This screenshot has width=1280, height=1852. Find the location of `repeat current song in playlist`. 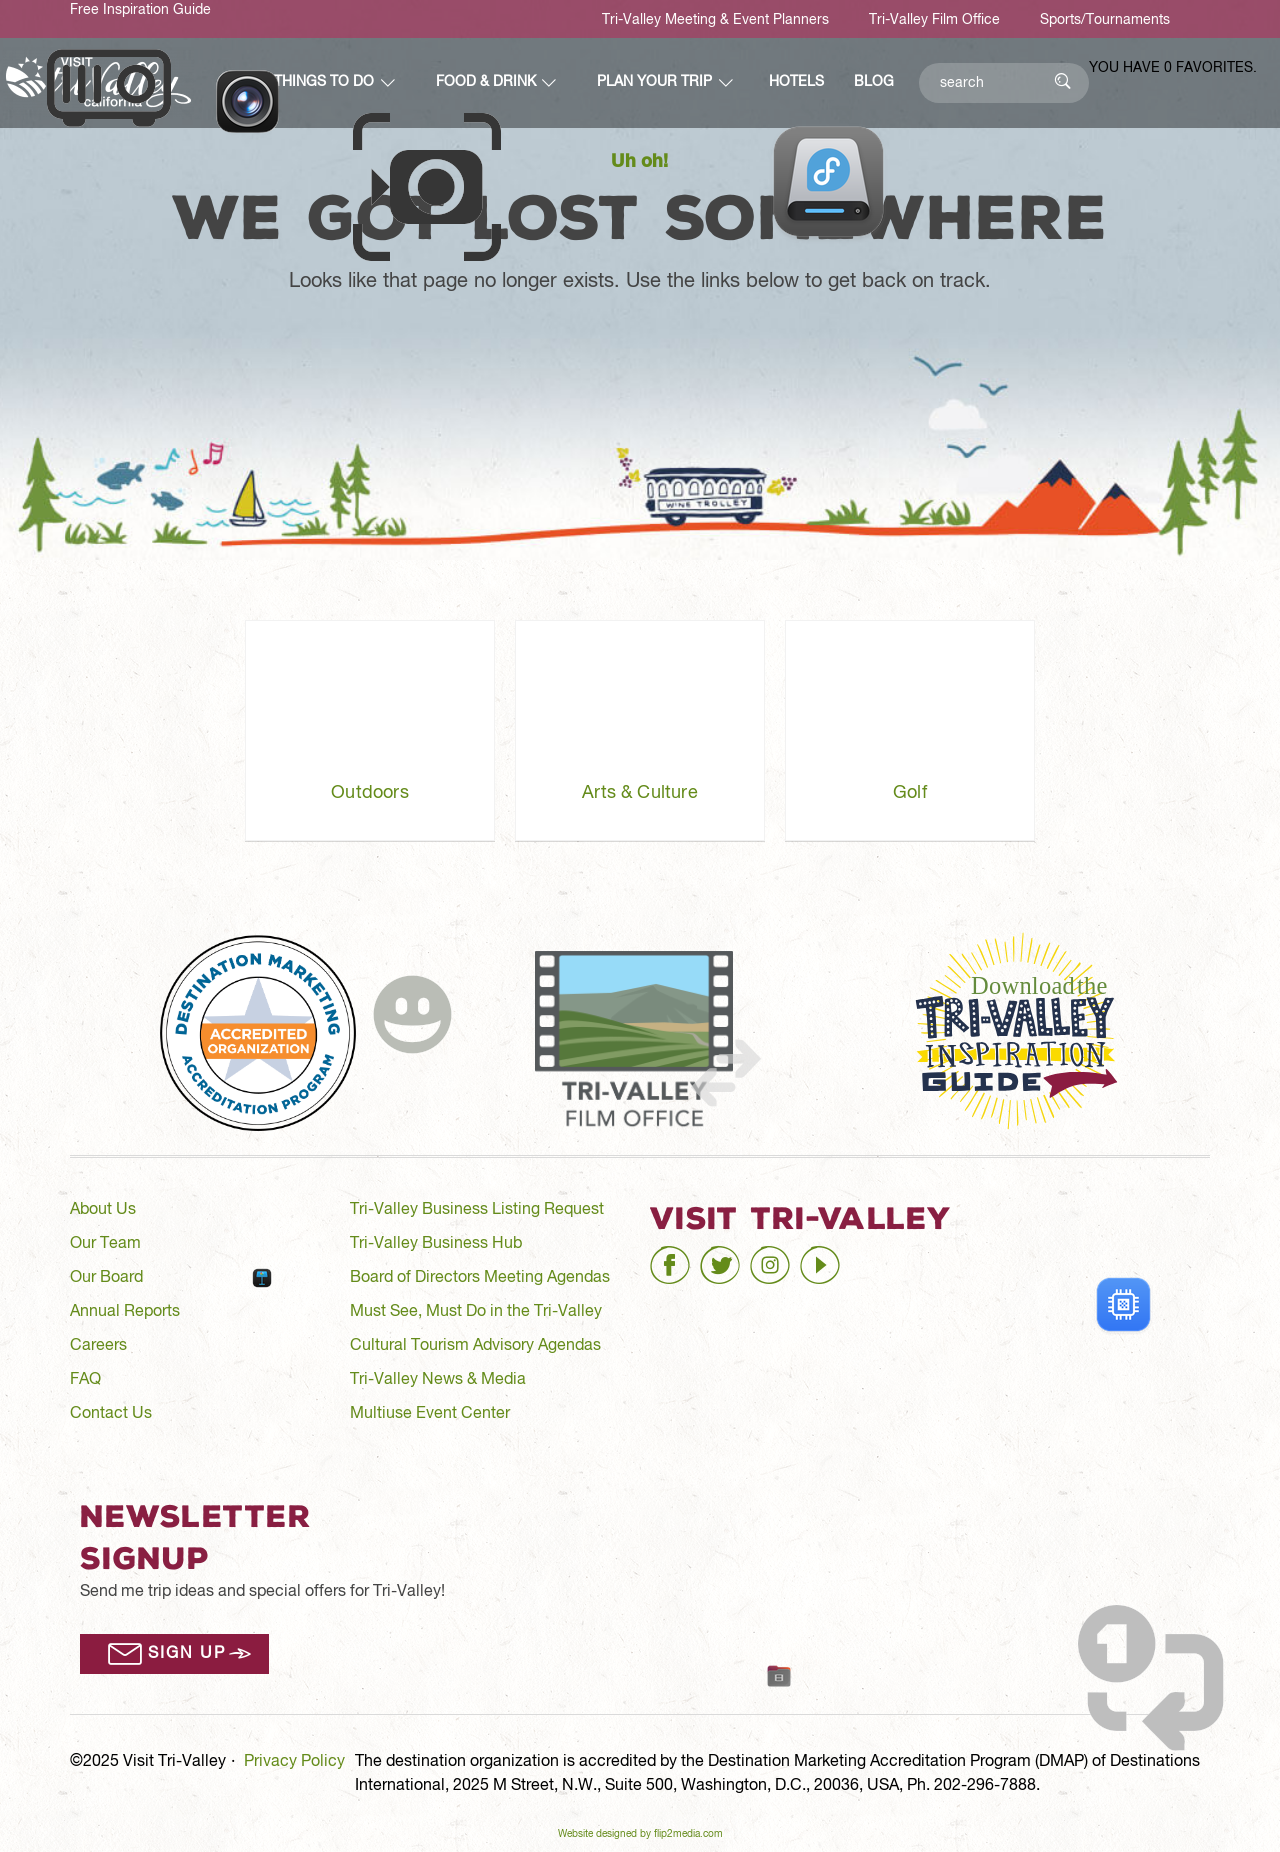

repeat current song in playlist is located at coordinates (1155, 1682).